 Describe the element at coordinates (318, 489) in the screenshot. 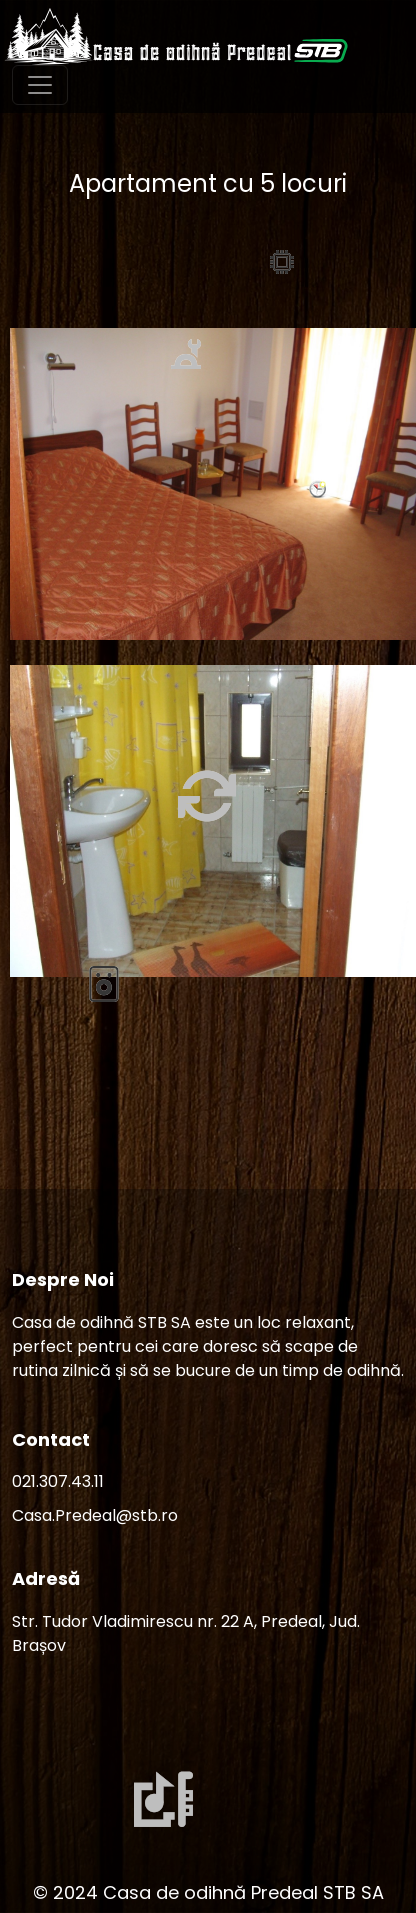

I see `create a new calendar appointment` at that location.